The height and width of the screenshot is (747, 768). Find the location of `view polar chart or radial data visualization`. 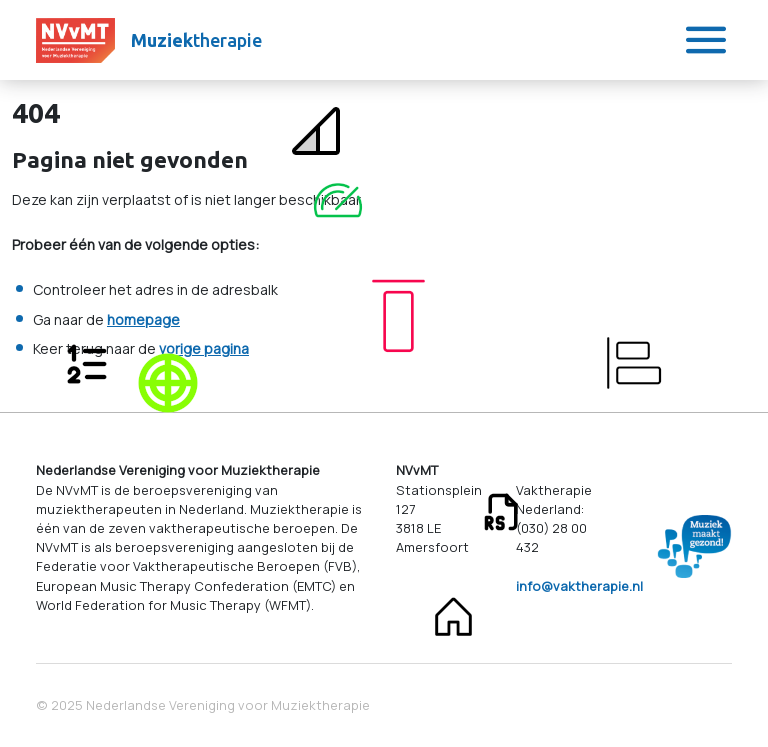

view polar chart or radial data visualization is located at coordinates (168, 383).